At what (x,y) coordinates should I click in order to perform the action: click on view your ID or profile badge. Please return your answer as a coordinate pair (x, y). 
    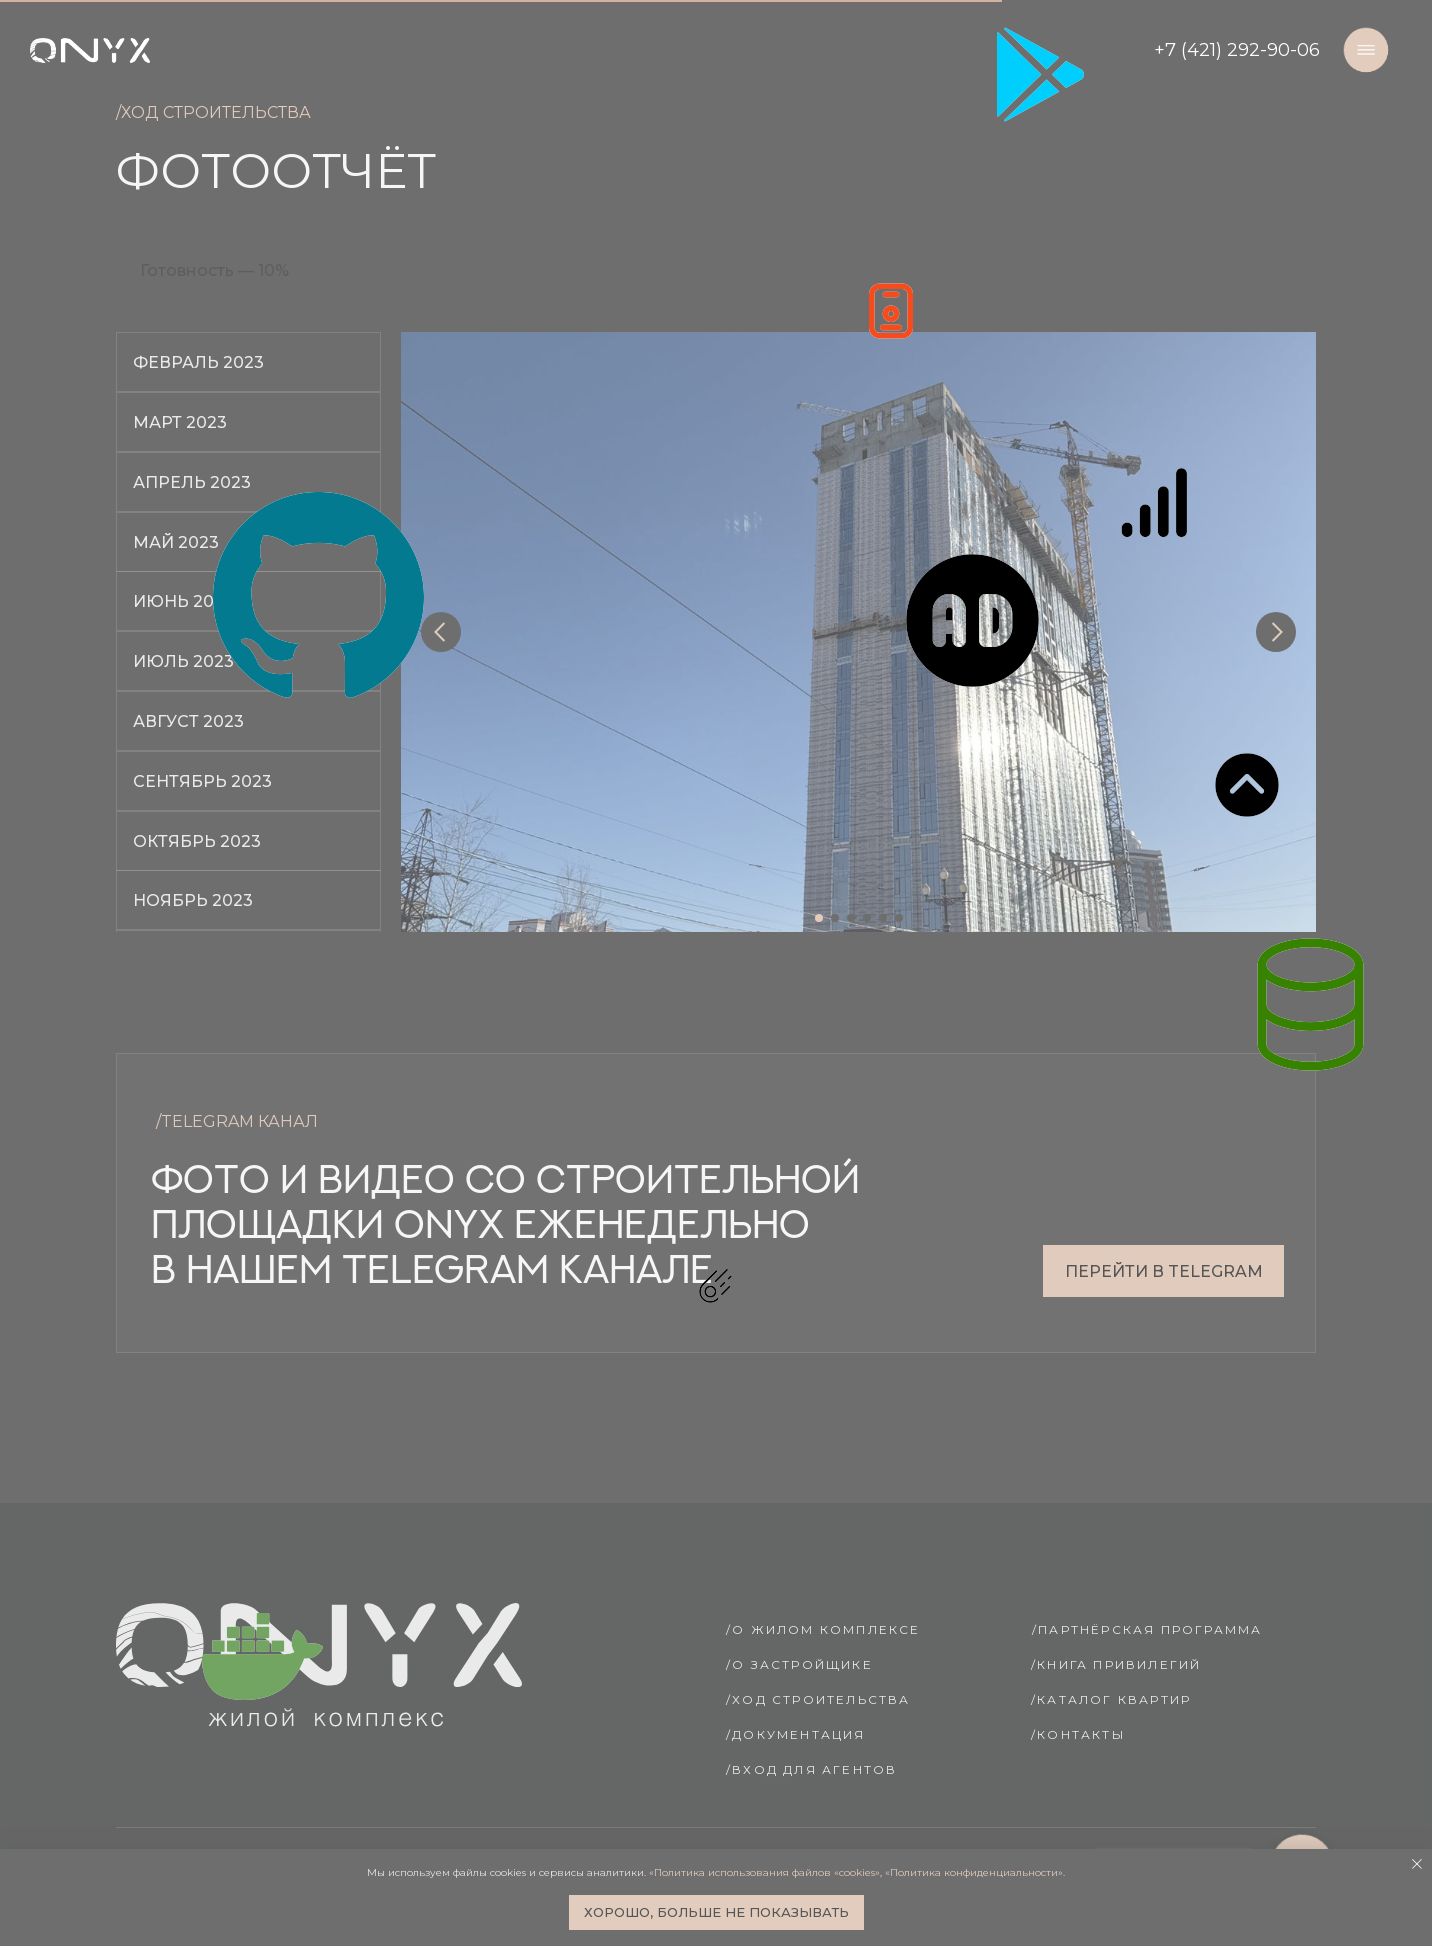
    Looking at the image, I should click on (891, 311).